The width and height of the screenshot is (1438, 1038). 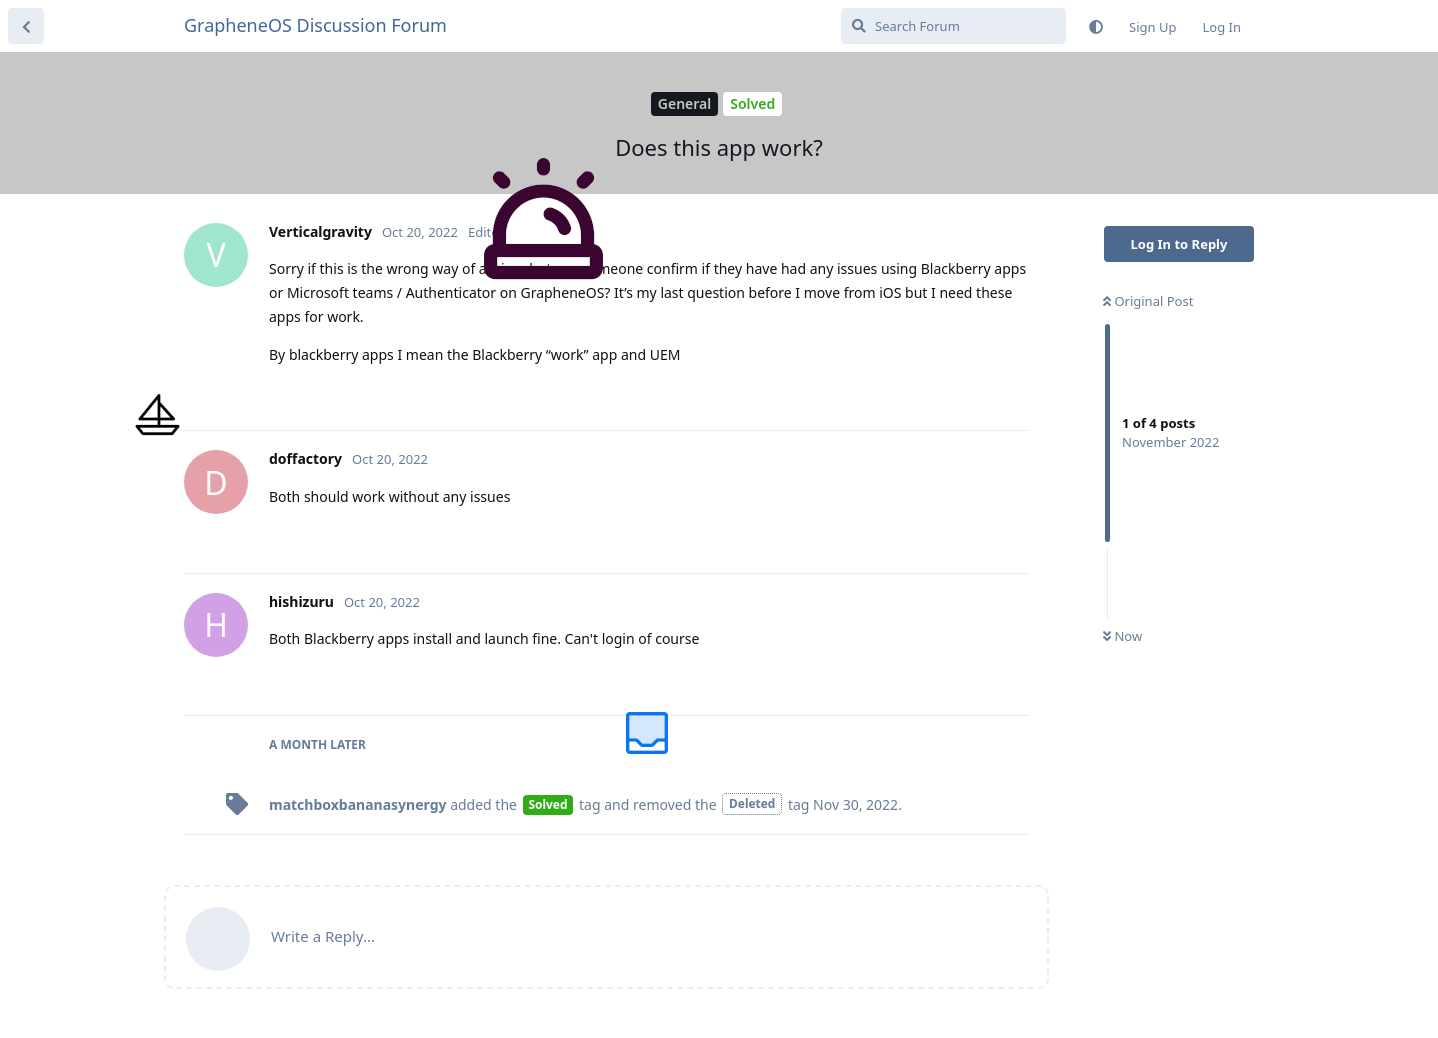 I want to click on indicates an active alert or emergency notification, so click(x=543, y=228).